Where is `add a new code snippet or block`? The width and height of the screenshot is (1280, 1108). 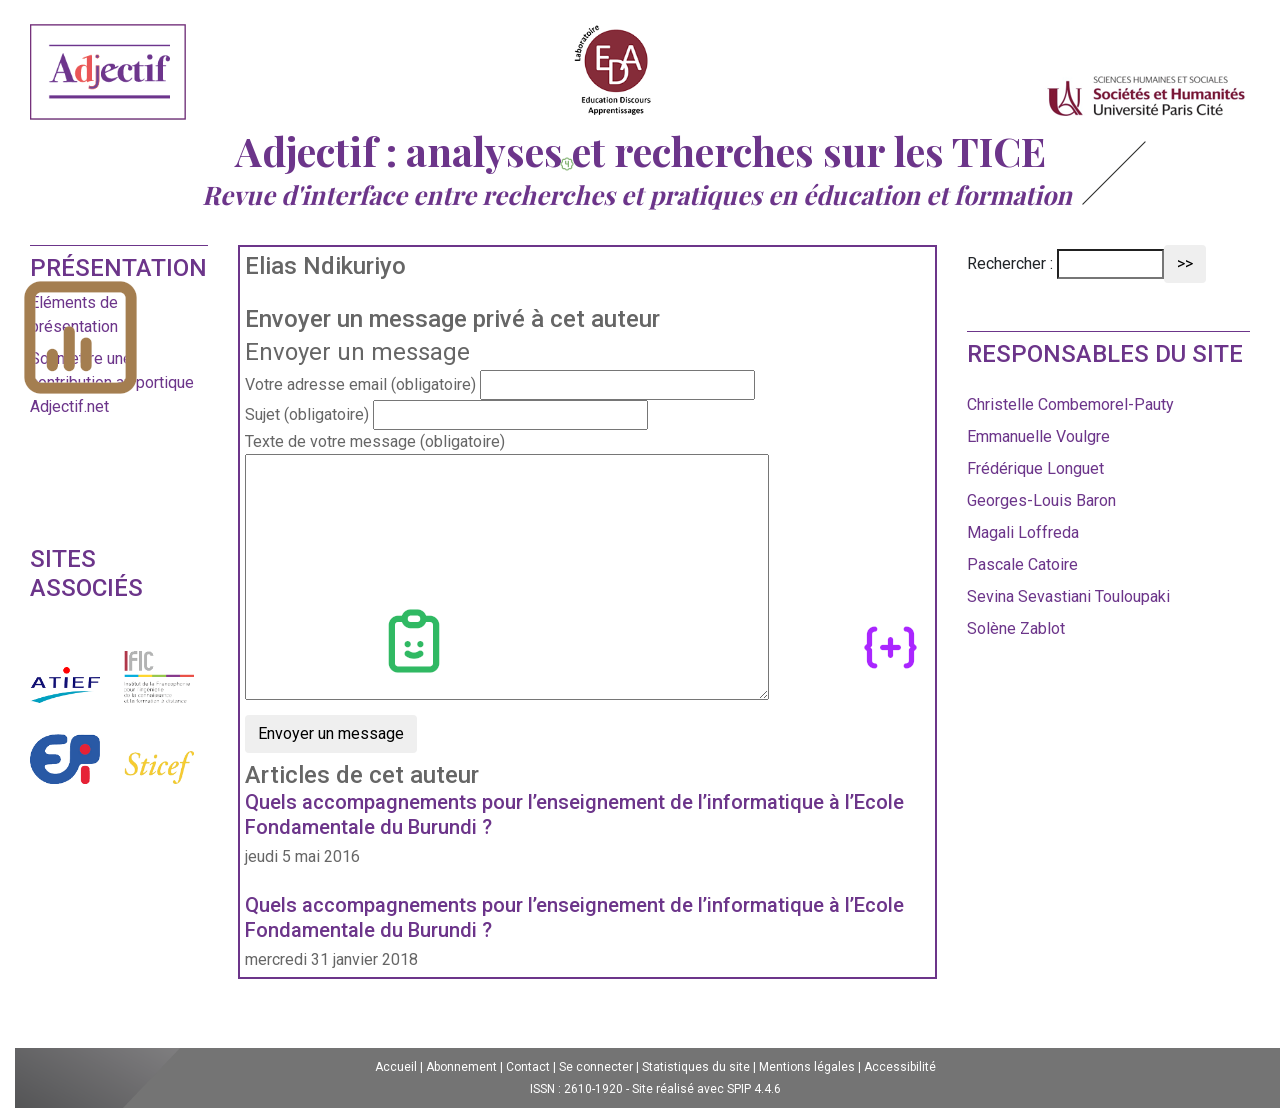
add a new code snippet or block is located at coordinates (890, 647).